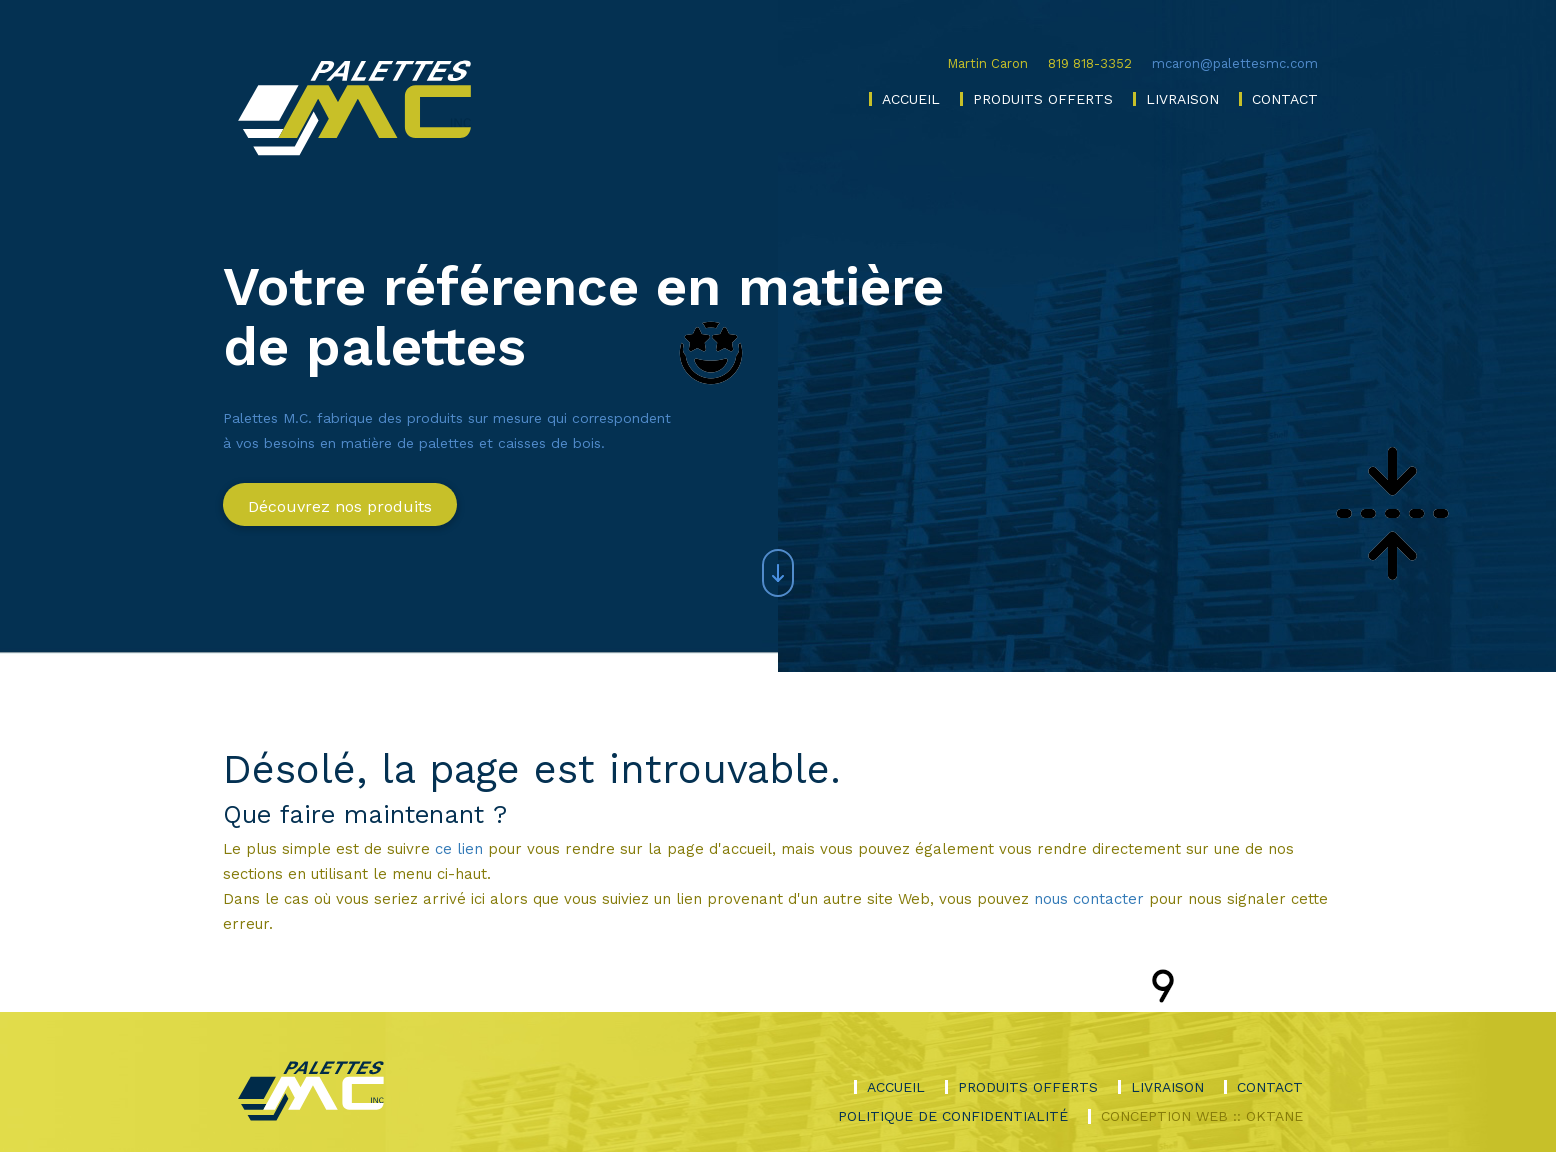 This screenshot has width=1556, height=1152. What do you see at coordinates (711, 353) in the screenshot?
I see `rate something as amazing or five-star` at bounding box center [711, 353].